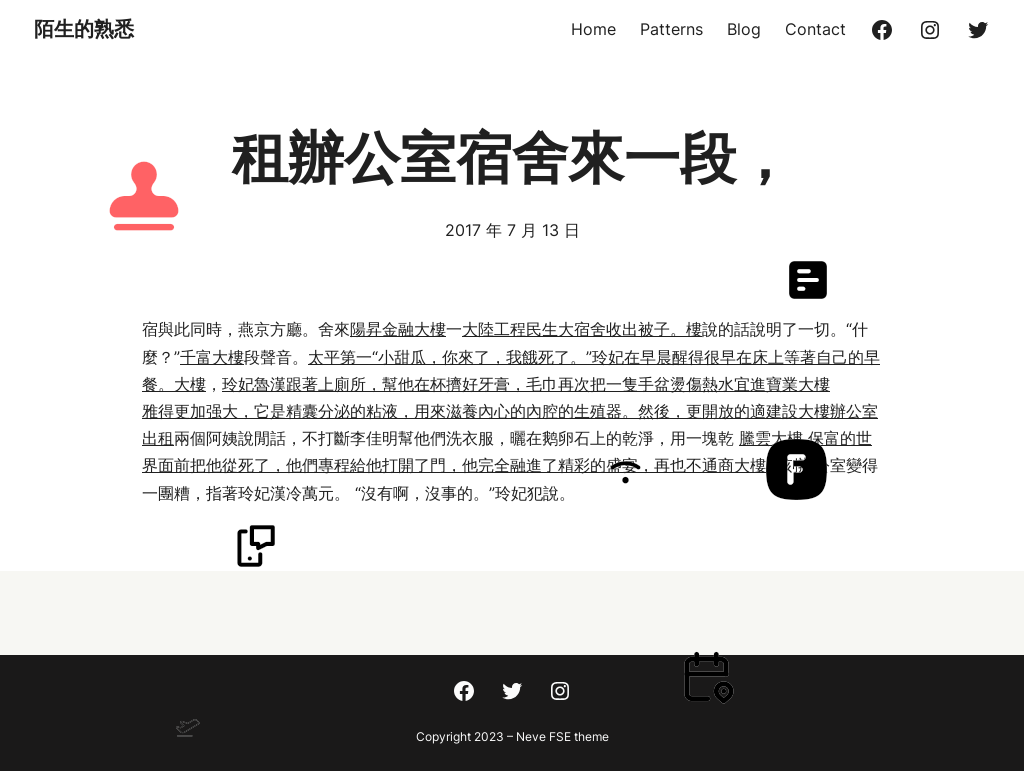  Describe the element at coordinates (188, 727) in the screenshot. I see `indicates flight departure status` at that location.